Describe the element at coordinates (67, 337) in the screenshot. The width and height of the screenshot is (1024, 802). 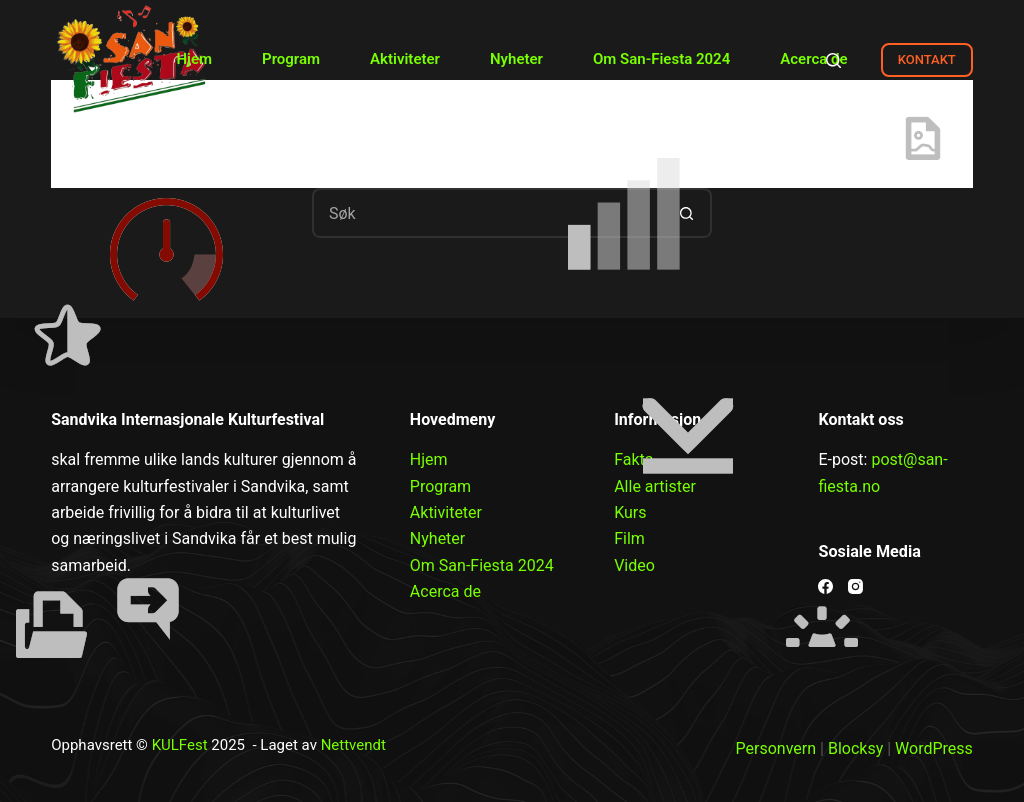
I see `indicates a partial or half rating` at that location.